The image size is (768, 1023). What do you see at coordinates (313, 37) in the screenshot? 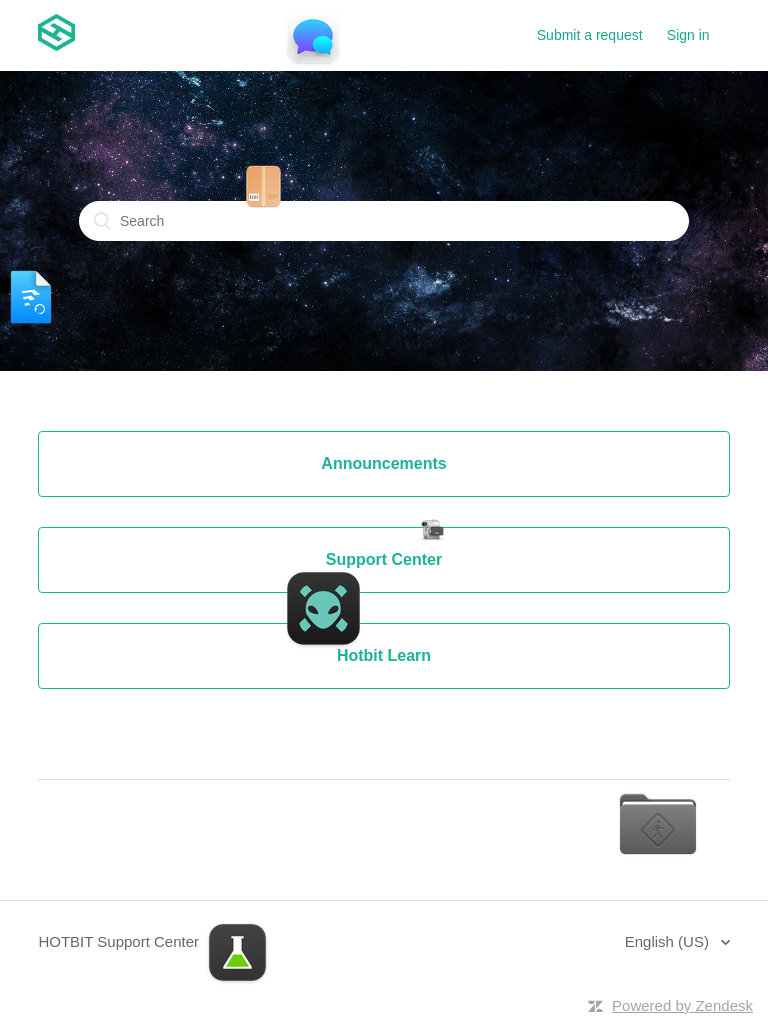
I see `open notification preferences` at bounding box center [313, 37].